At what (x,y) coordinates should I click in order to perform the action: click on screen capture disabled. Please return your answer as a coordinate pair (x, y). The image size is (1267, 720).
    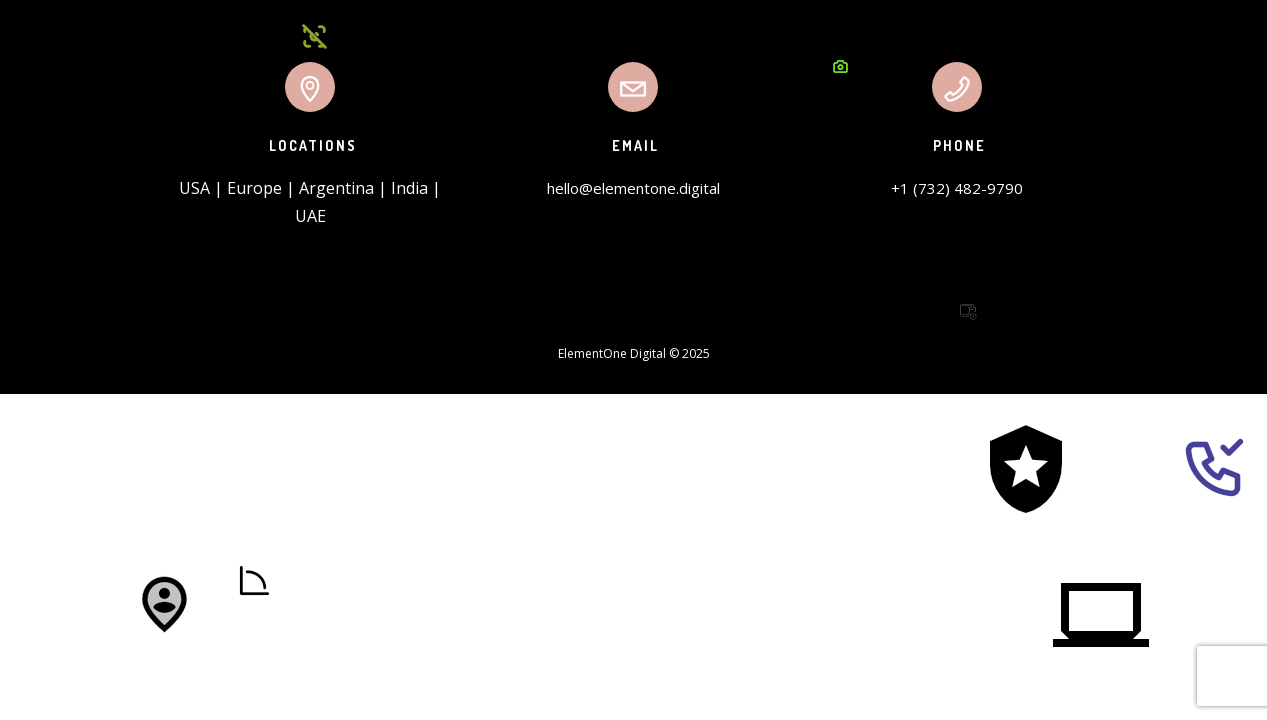
    Looking at the image, I should click on (314, 36).